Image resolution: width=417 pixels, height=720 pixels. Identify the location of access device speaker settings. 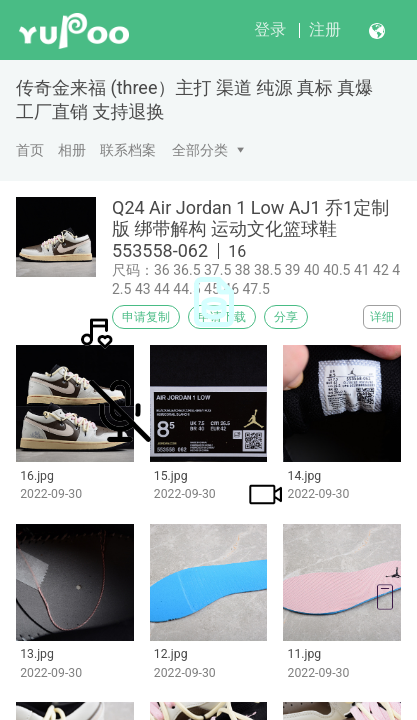
(385, 597).